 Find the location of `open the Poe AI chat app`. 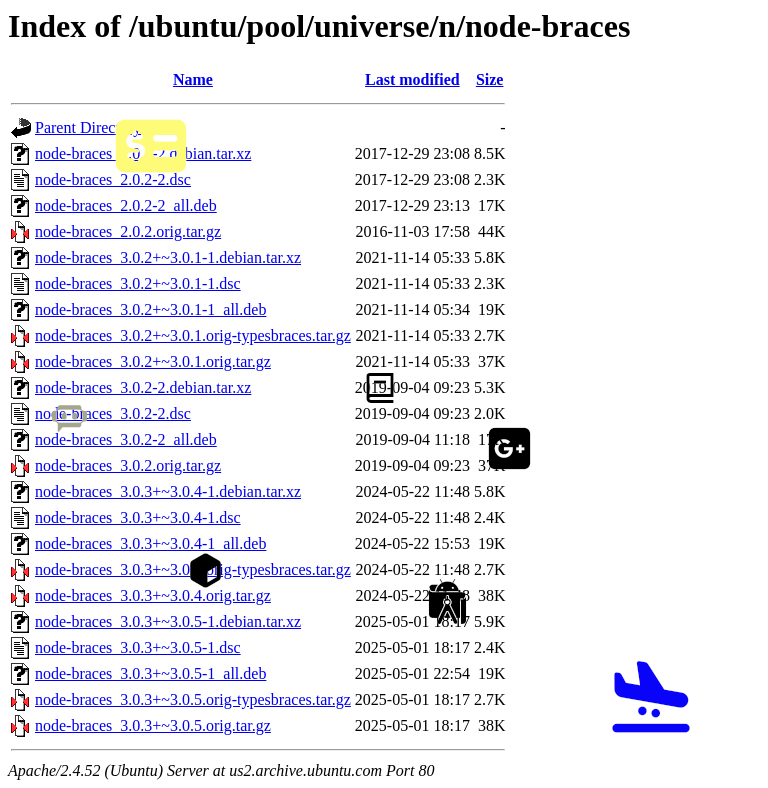

open the Poe AI chat app is located at coordinates (69, 418).